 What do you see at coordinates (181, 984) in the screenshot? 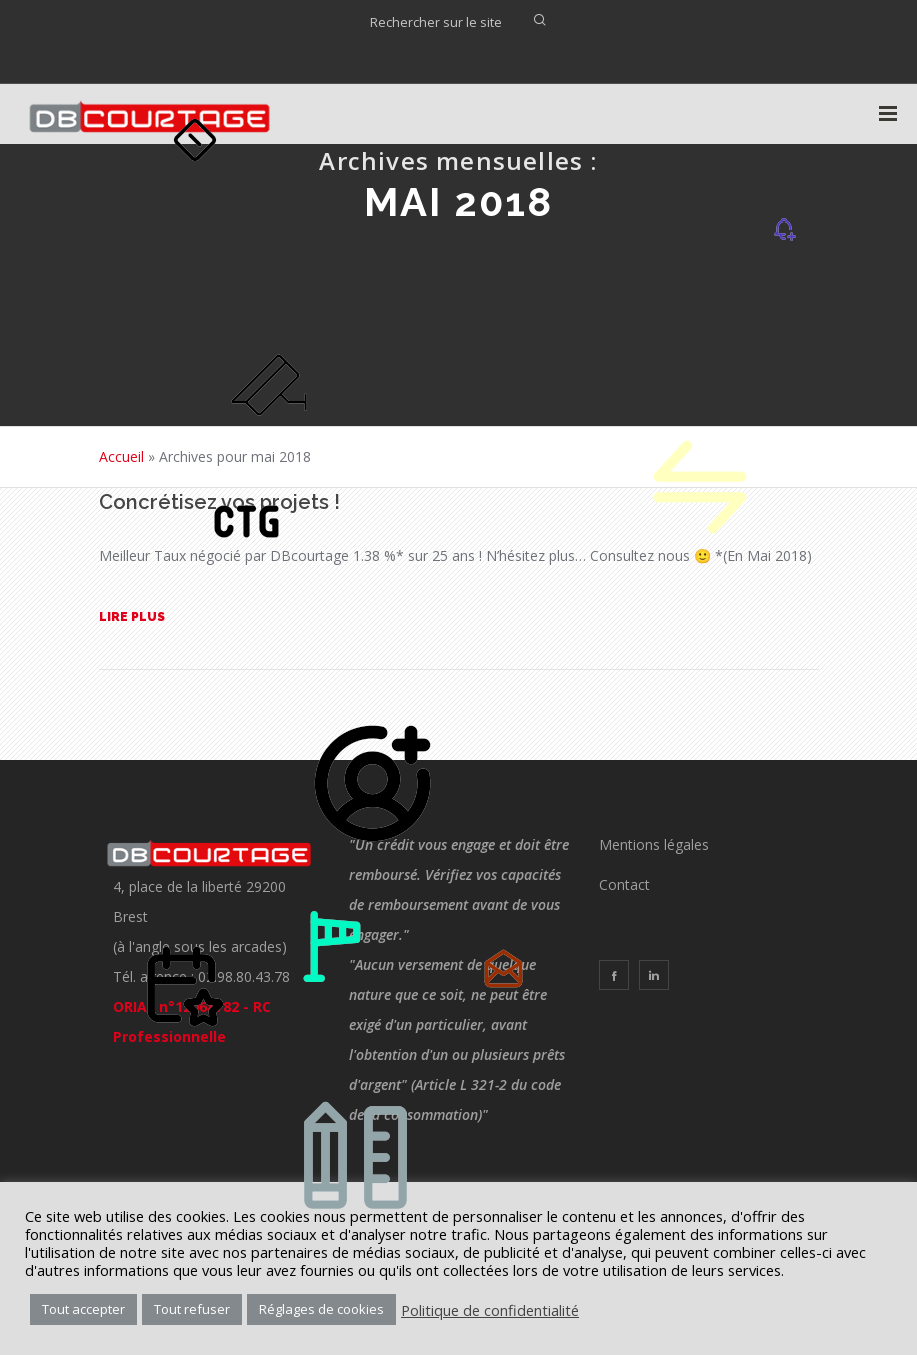
I see `view starred or favorite events` at bounding box center [181, 984].